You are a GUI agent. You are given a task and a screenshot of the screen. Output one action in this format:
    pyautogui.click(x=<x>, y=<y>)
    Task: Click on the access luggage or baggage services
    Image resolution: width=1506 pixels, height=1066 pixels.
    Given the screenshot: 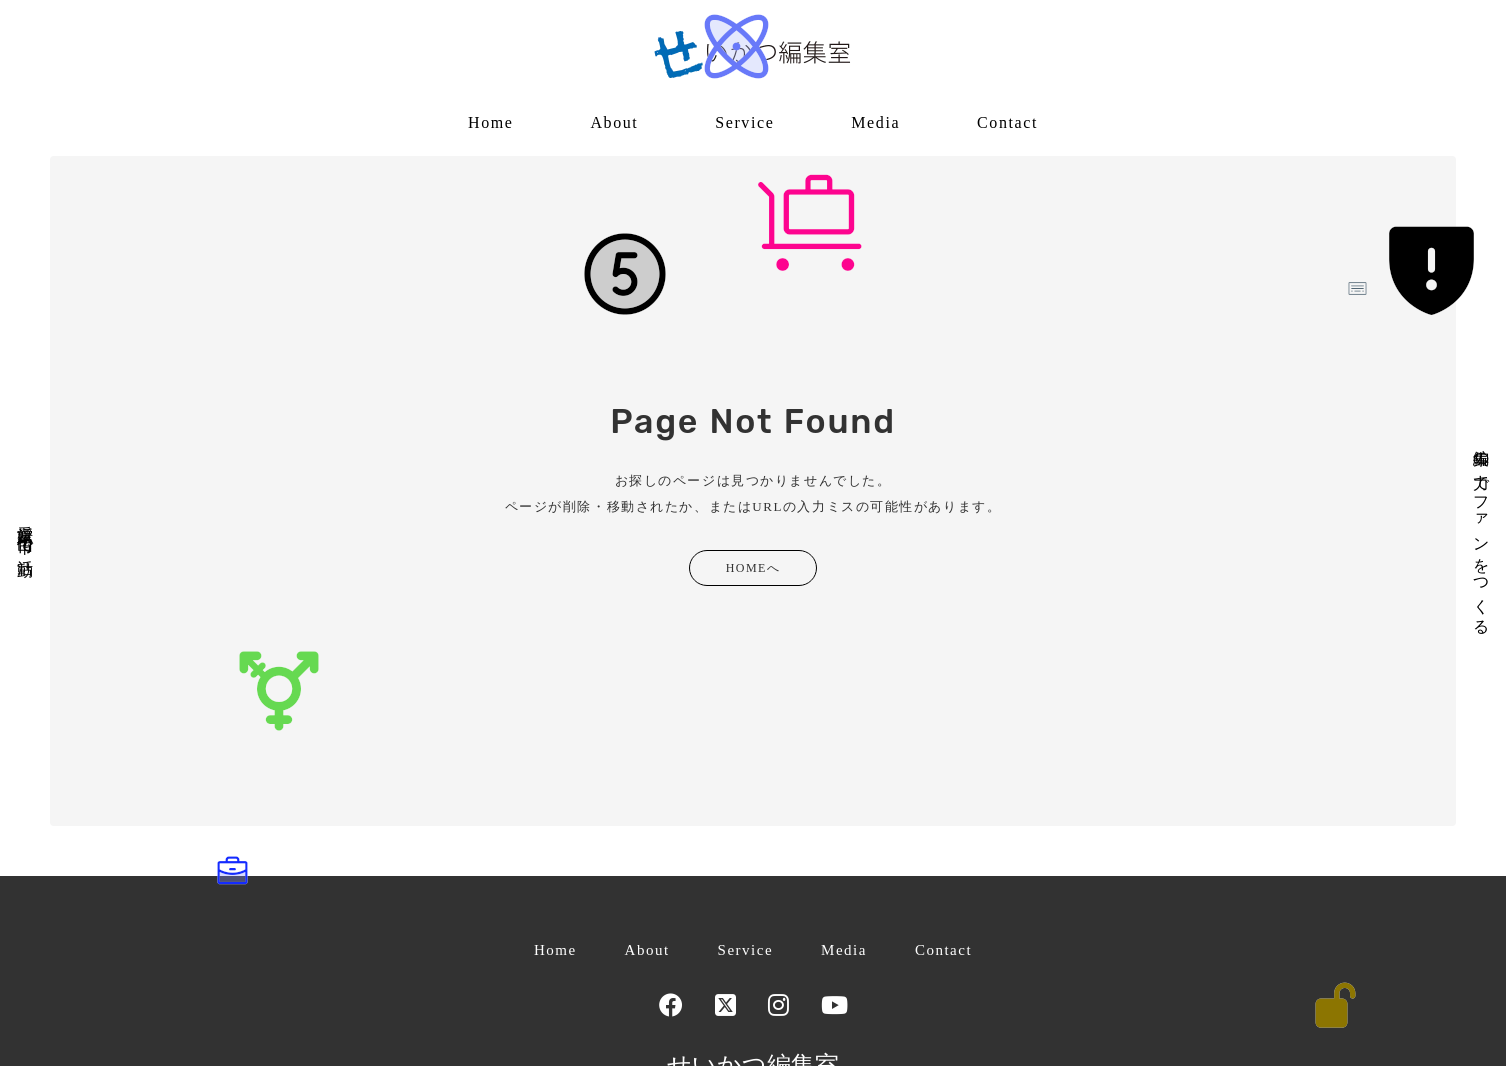 What is the action you would take?
    pyautogui.click(x=808, y=221)
    